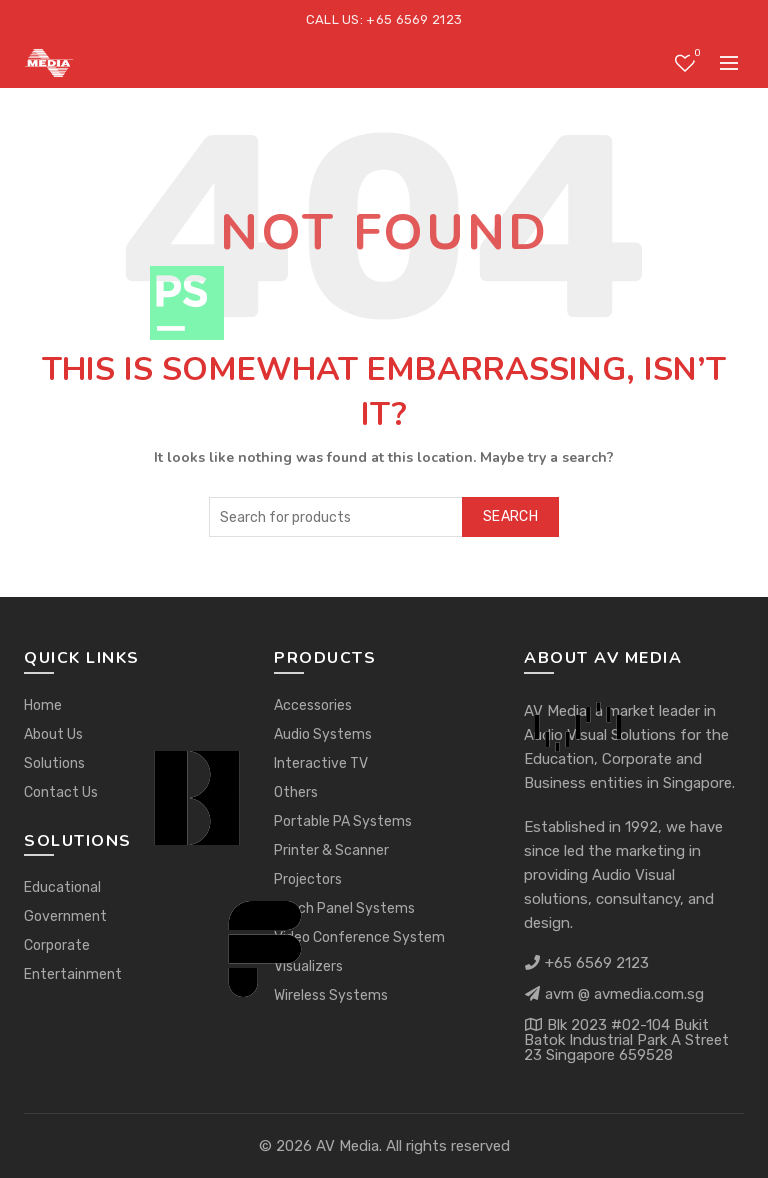 The image size is (768, 1178). What do you see at coordinates (187, 303) in the screenshot?
I see `open phpstorm ide` at bounding box center [187, 303].